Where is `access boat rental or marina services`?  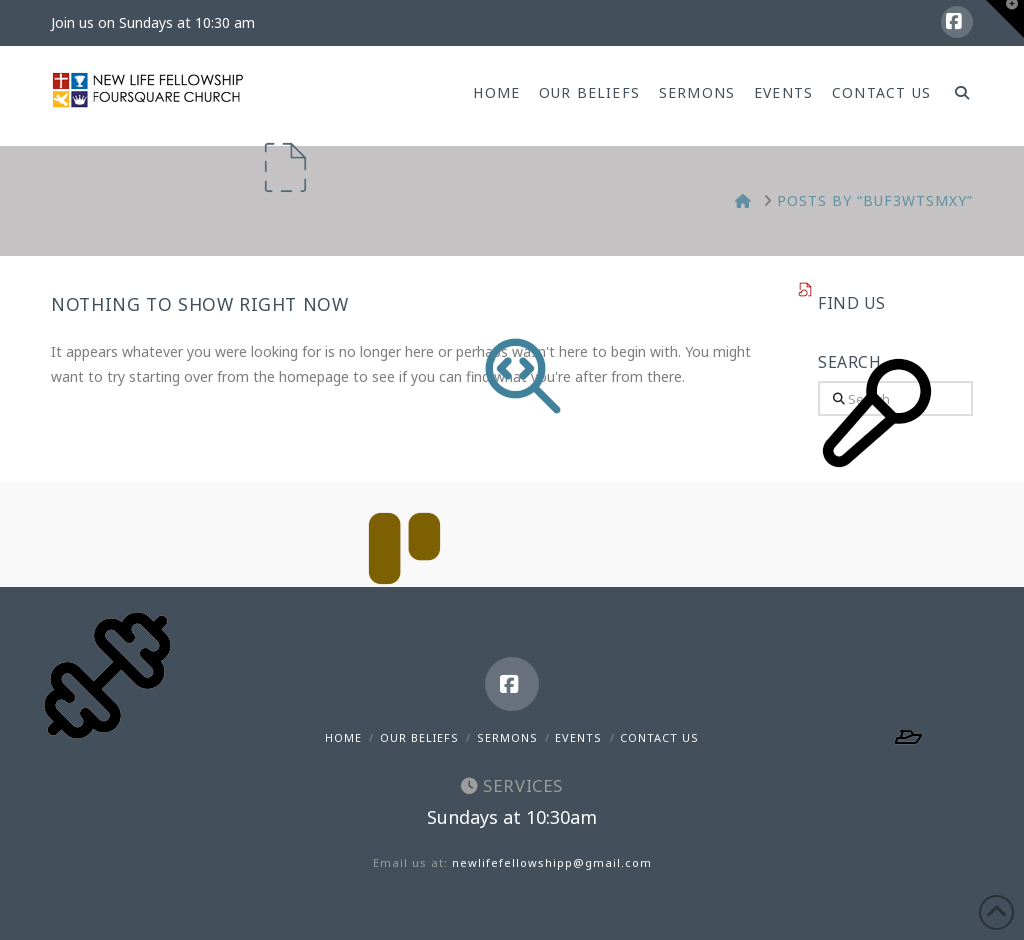
access boat rental or marina services is located at coordinates (908, 736).